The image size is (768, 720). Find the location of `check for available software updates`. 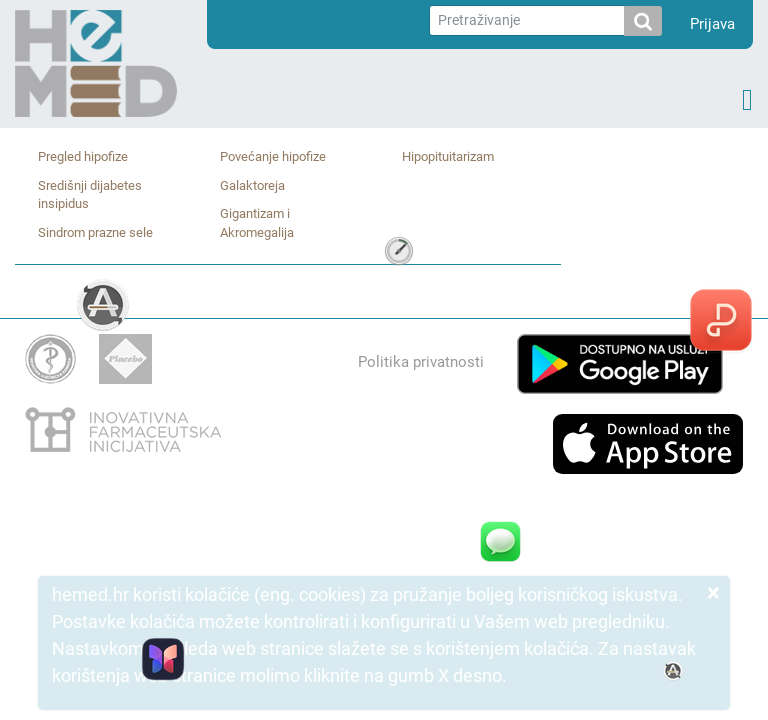

check for available software updates is located at coordinates (103, 305).